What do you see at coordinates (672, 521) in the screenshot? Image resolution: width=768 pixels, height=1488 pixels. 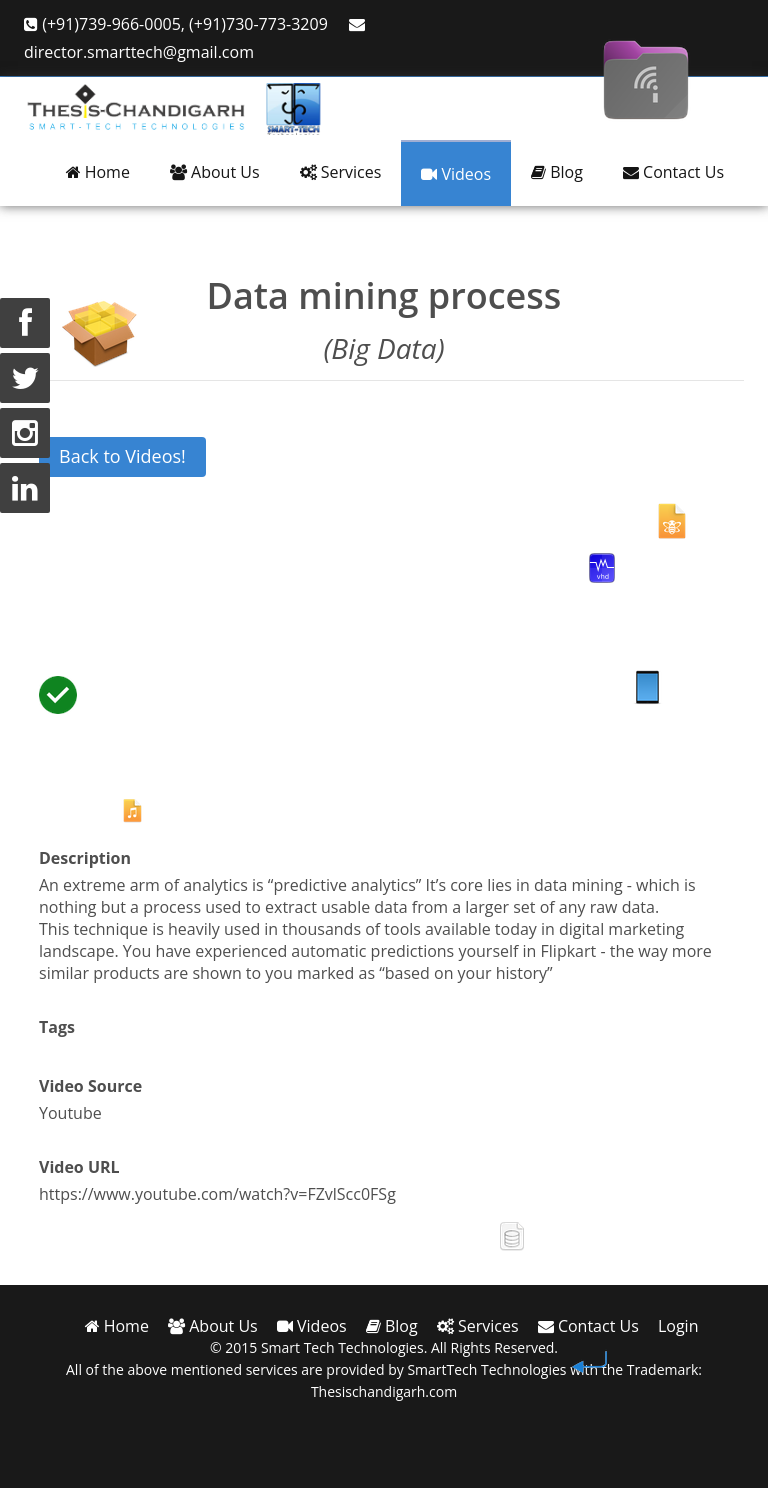 I see `open a freeplane mind mapping file` at bounding box center [672, 521].